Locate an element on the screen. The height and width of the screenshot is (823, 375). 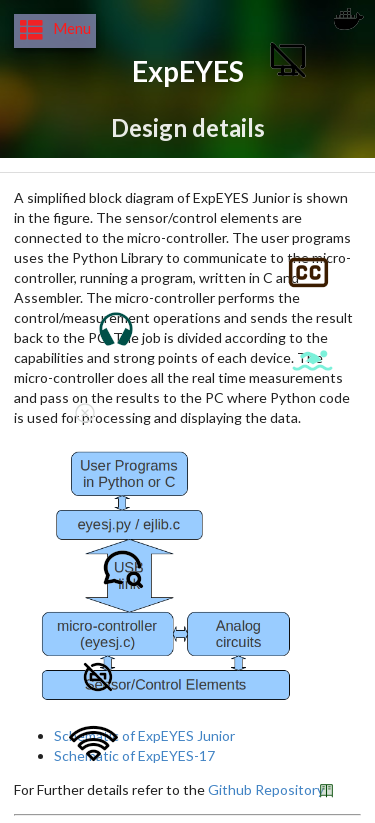
contact customer support is located at coordinates (116, 329).